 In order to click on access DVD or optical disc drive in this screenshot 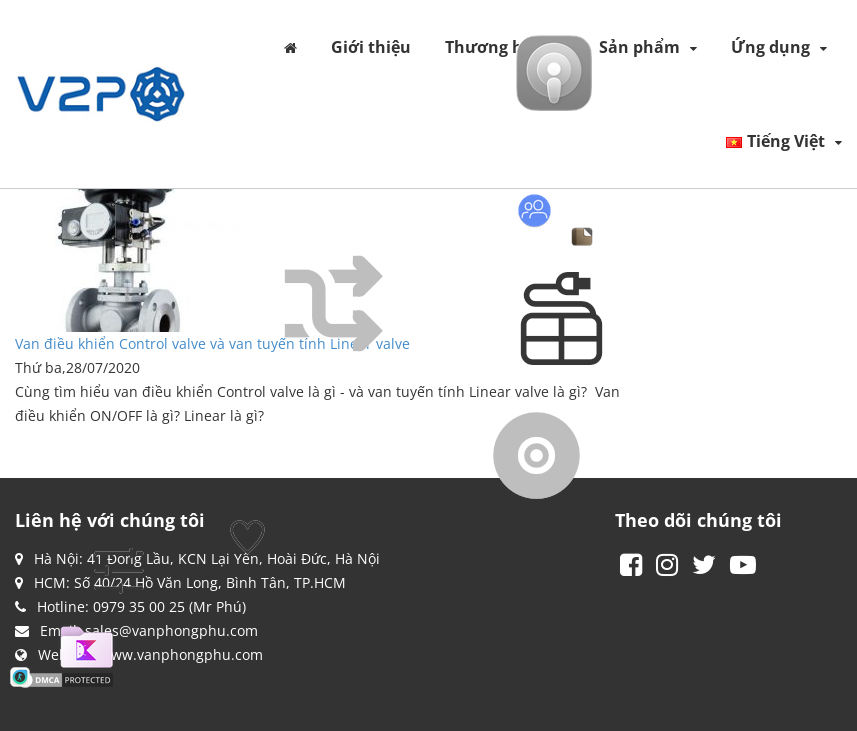, I will do `click(536, 455)`.